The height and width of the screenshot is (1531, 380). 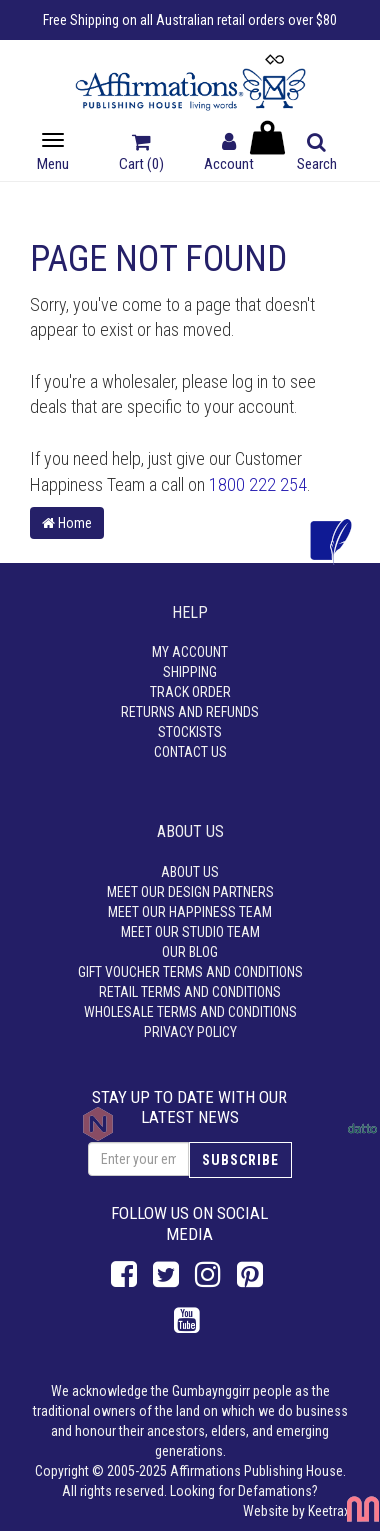 I want to click on open the Showpad app, so click(x=274, y=59).